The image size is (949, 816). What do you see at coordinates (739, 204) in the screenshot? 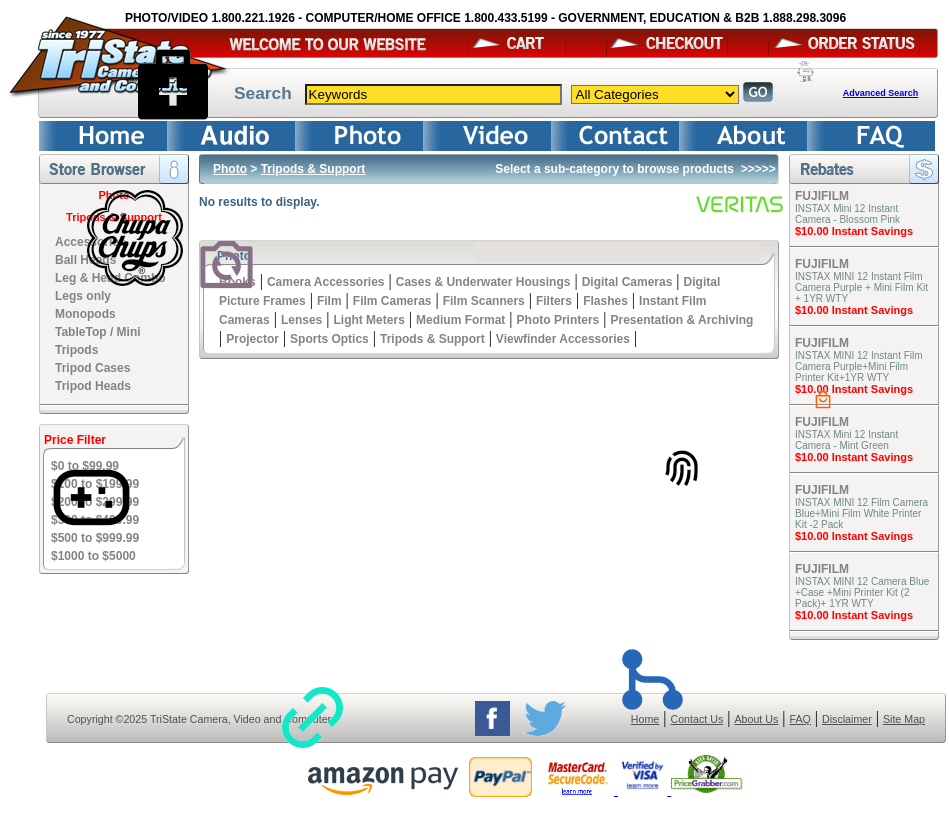
I see `veritas brand logo` at bounding box center [739, 204].